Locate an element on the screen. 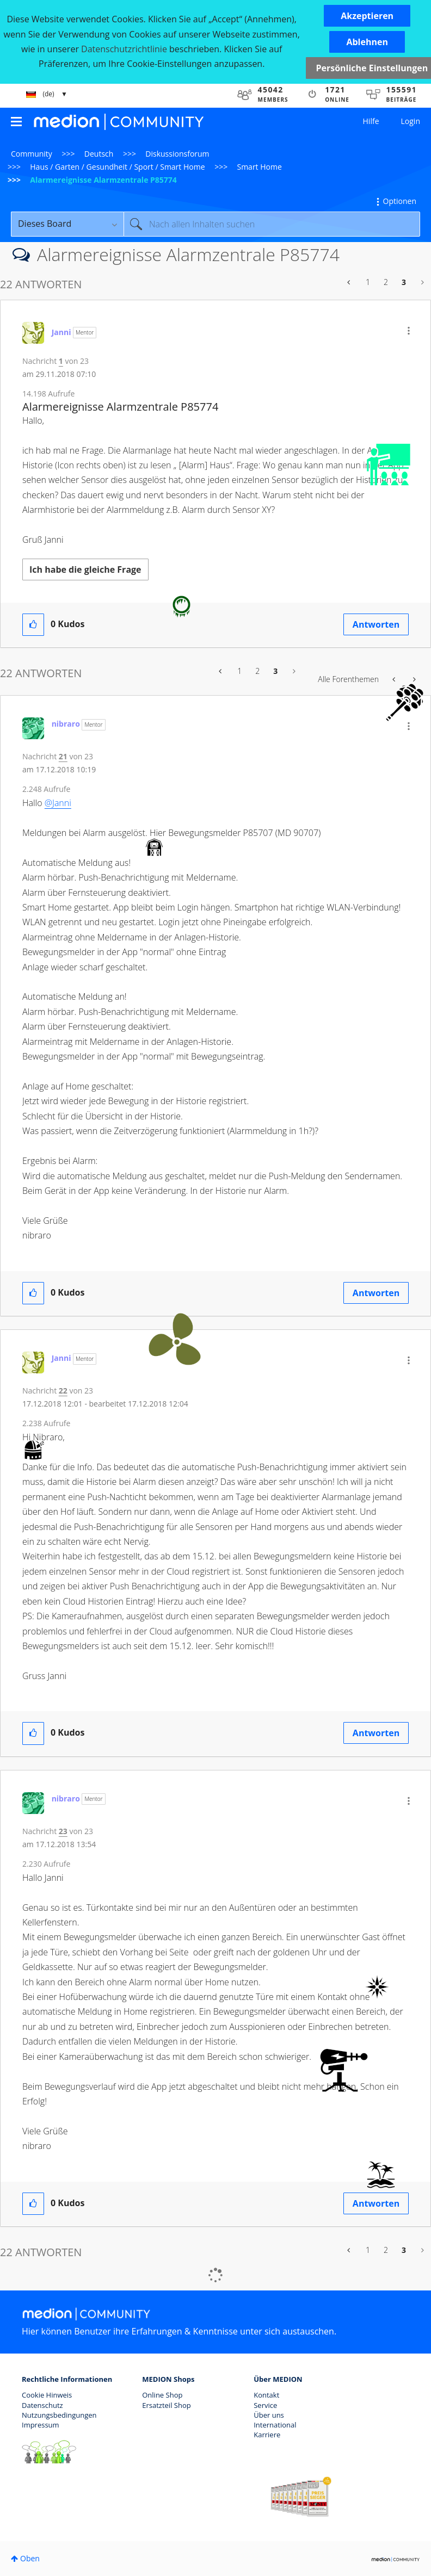 This screenshot has height=2576, width=431. deploy tesla turret defense unit is located at coordinates (344, 2068).